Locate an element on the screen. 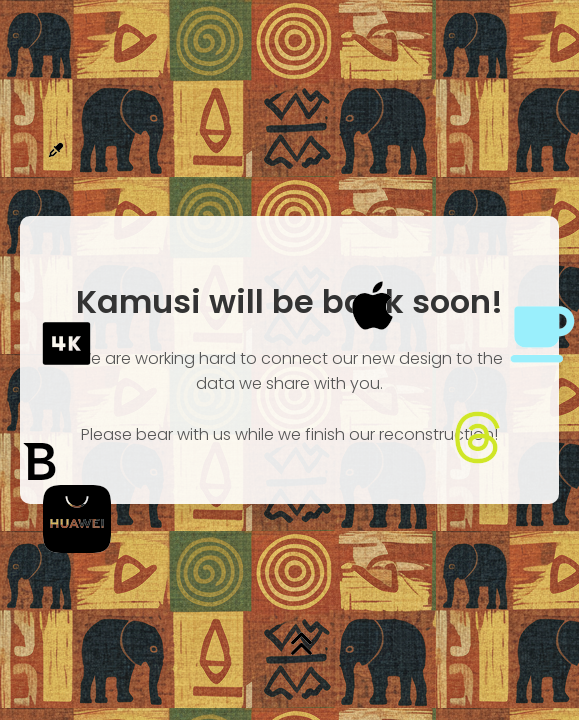 The height and width of the screenshot is (720, 579). open Huawei AppGallery store is located at coordinates (77, 519).